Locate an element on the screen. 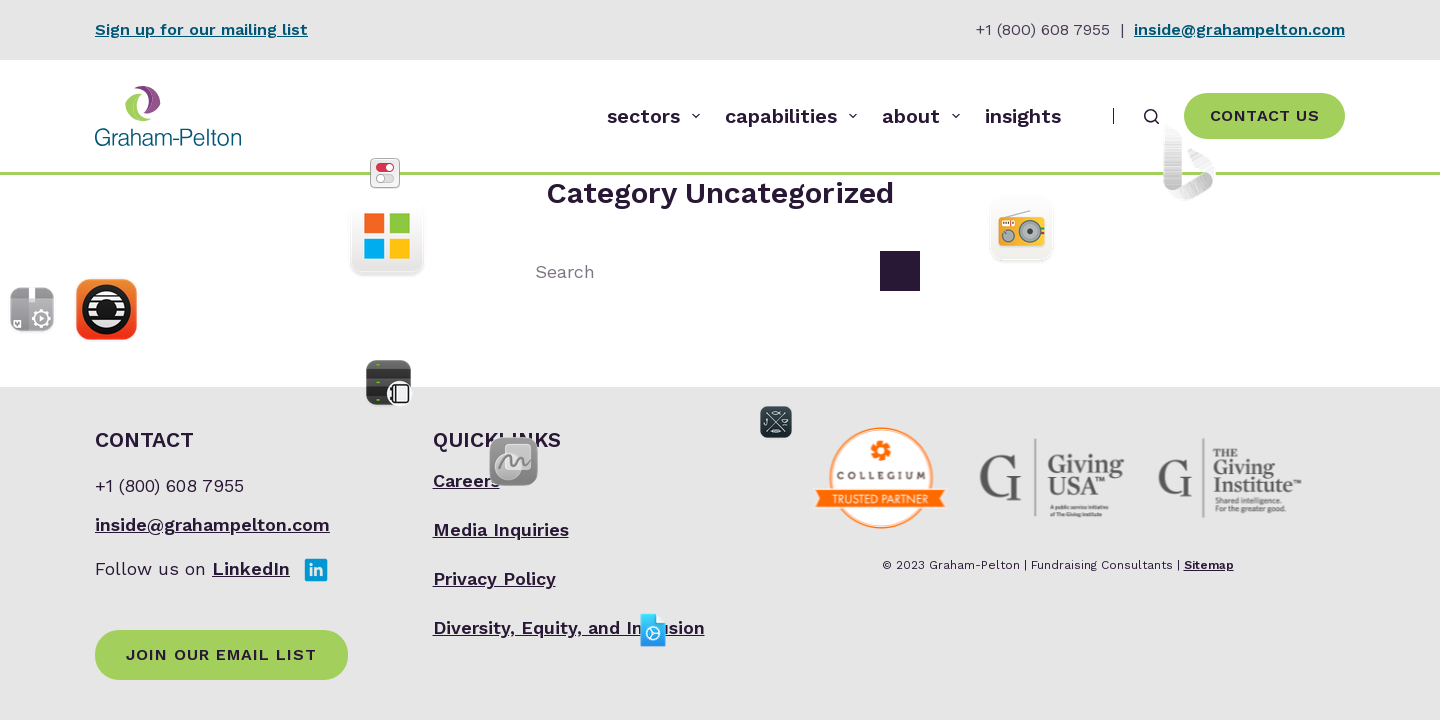  launch fishing planet game is located at coordinates (776, 422).